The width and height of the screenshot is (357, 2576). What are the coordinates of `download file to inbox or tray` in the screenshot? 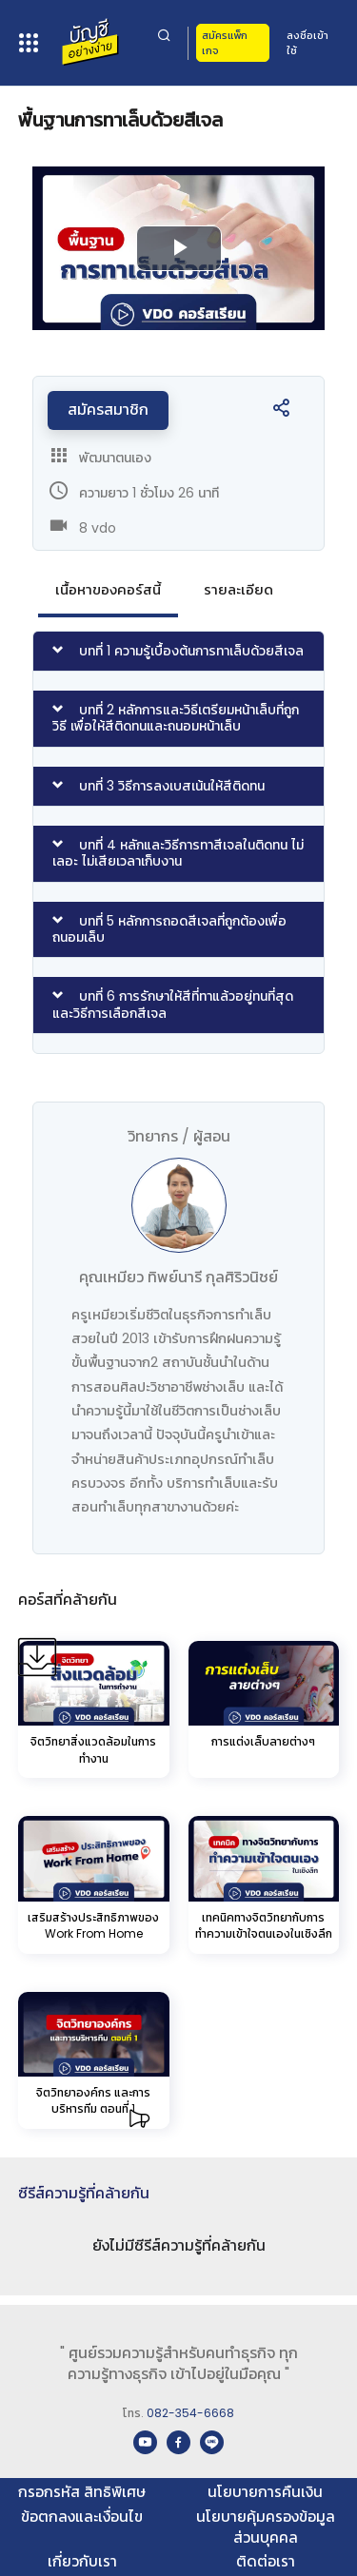 It's located at (37, 1657).